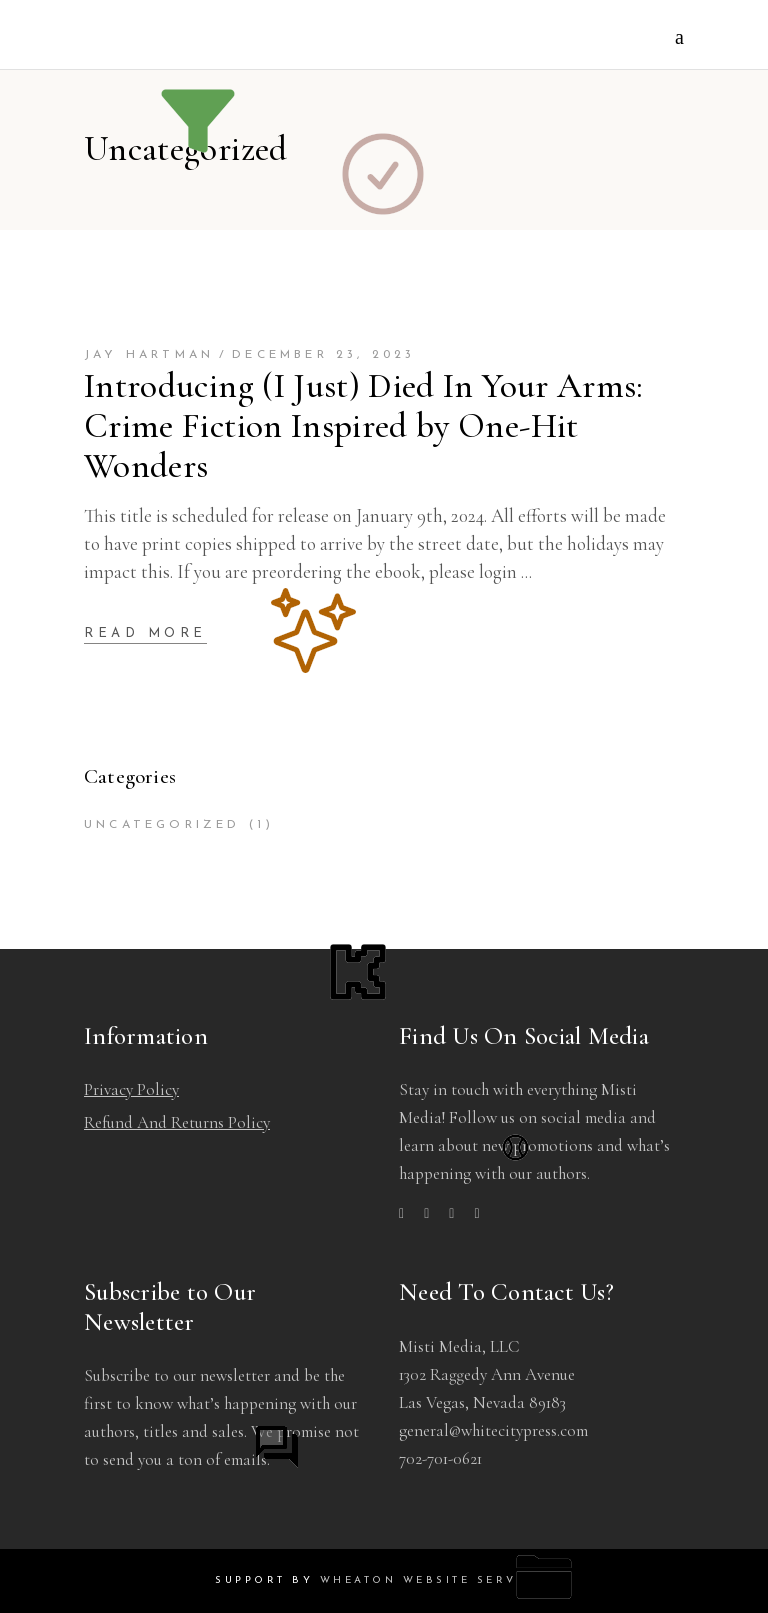 The height and width of the screenshot is (1613, 768). Describe the element at coordinates (358, 972) in the screenshot. I see `visit kick streaming platform` at that location.